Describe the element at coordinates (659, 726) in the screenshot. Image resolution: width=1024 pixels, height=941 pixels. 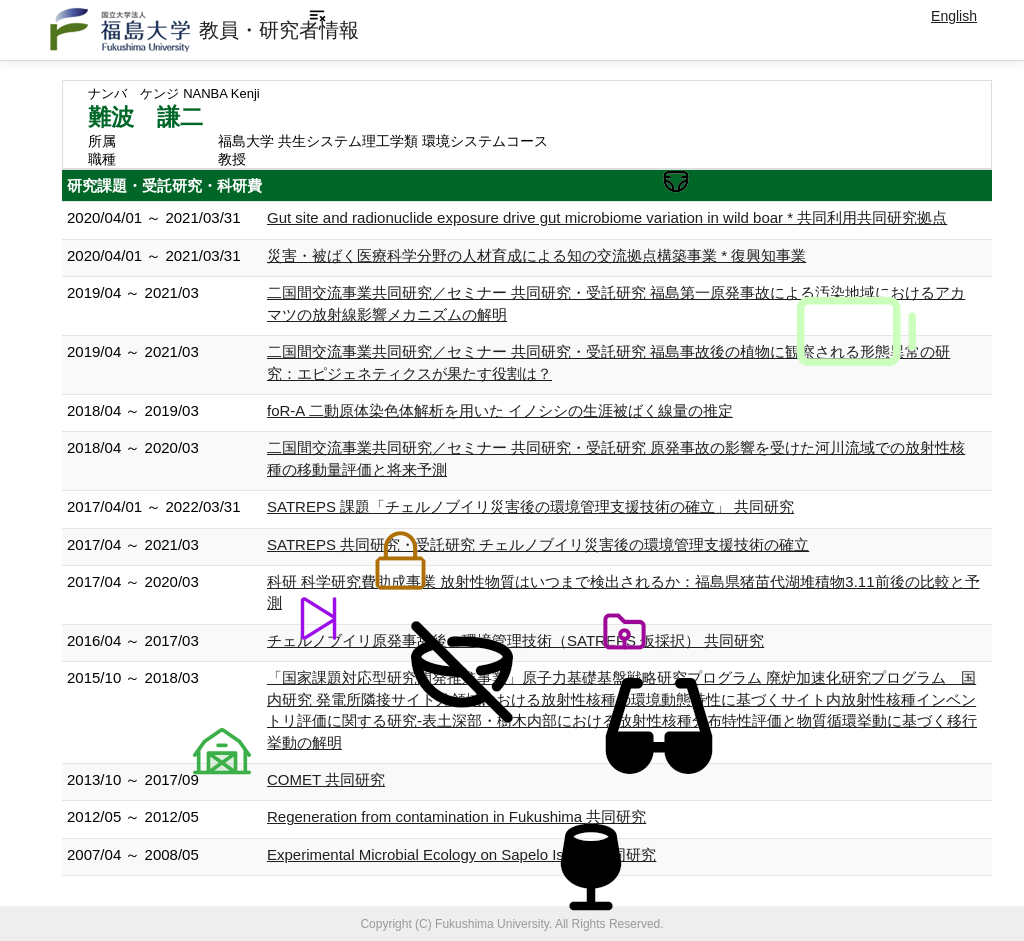
I see `toggle sun protection or outdoor mode` at that location.